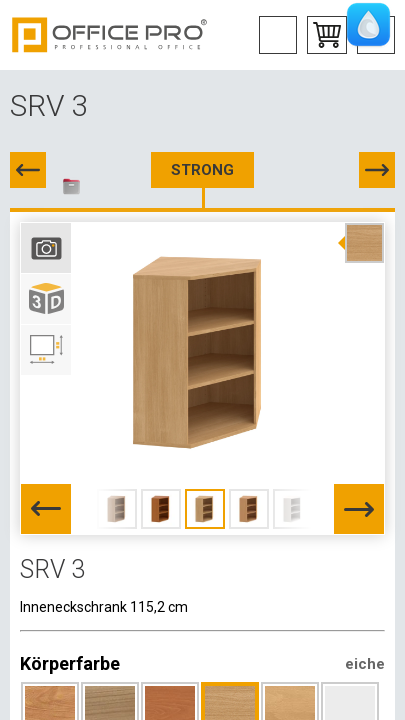 The height and width of the screenshot is (720, 405). I want to click on open the file manager application, so click(71, 186).